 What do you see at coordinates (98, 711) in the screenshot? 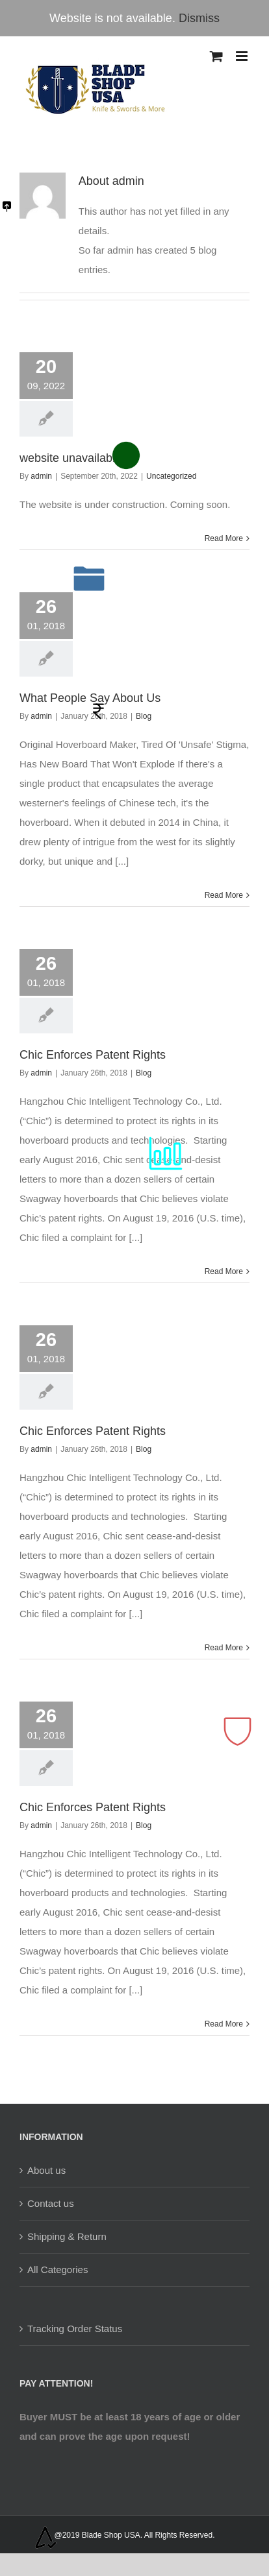
I see `view price or amount in indian rupees` at bounding box center [98, 711].